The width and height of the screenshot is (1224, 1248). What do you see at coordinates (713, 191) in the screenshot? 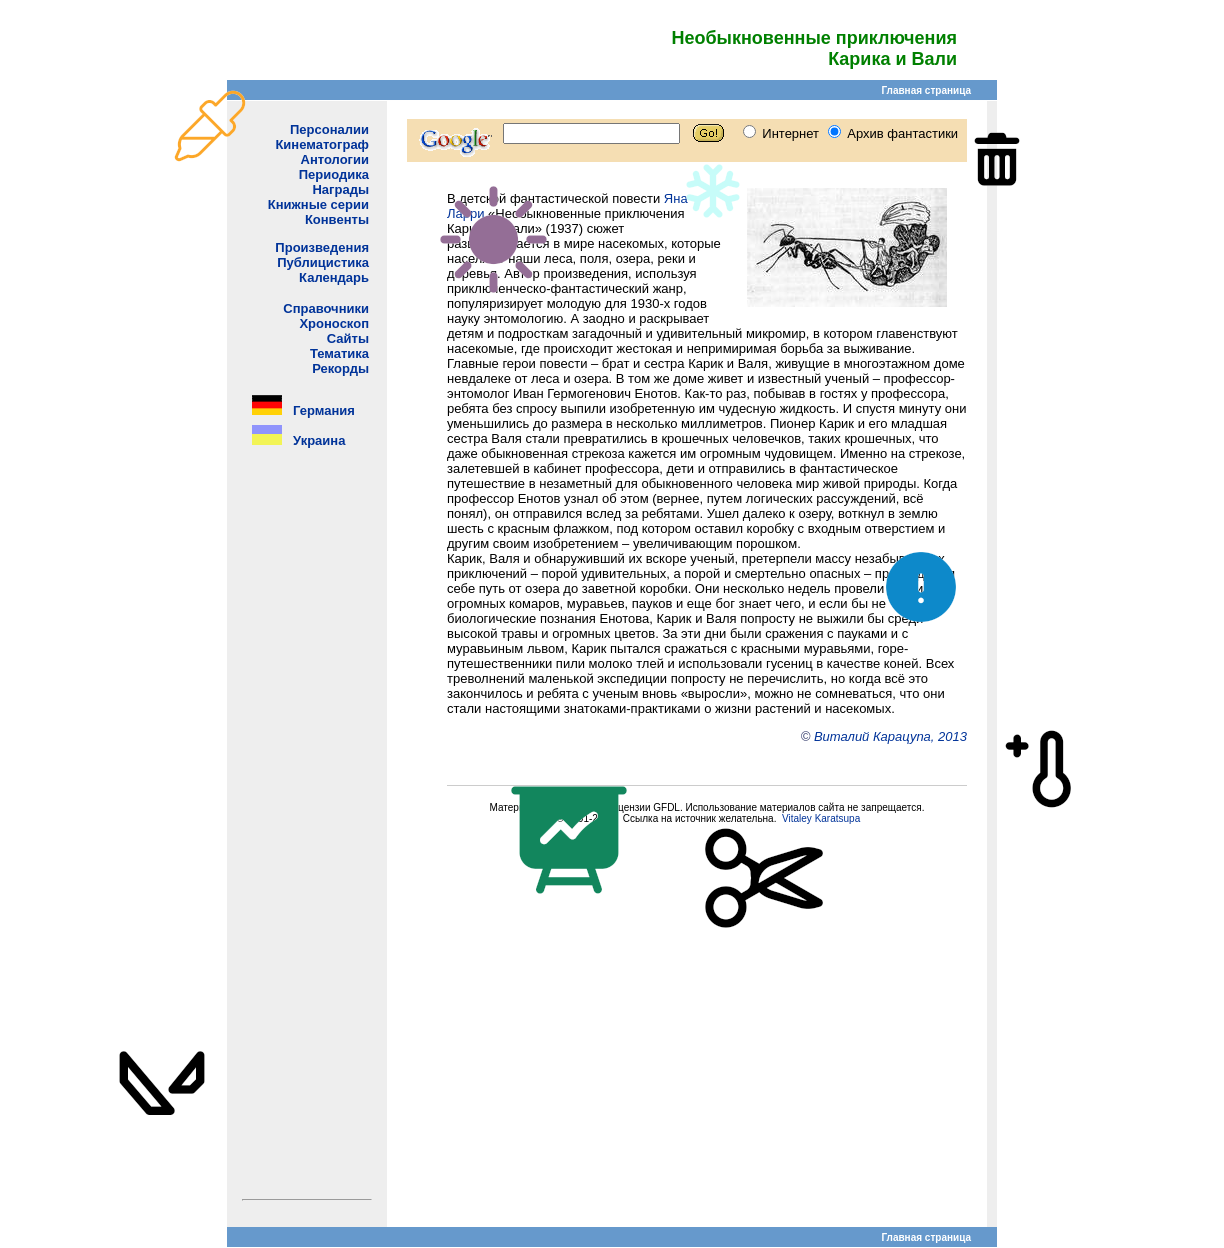
I see `activate cooling or air conditioning mode` at bounding box center [713, 191].